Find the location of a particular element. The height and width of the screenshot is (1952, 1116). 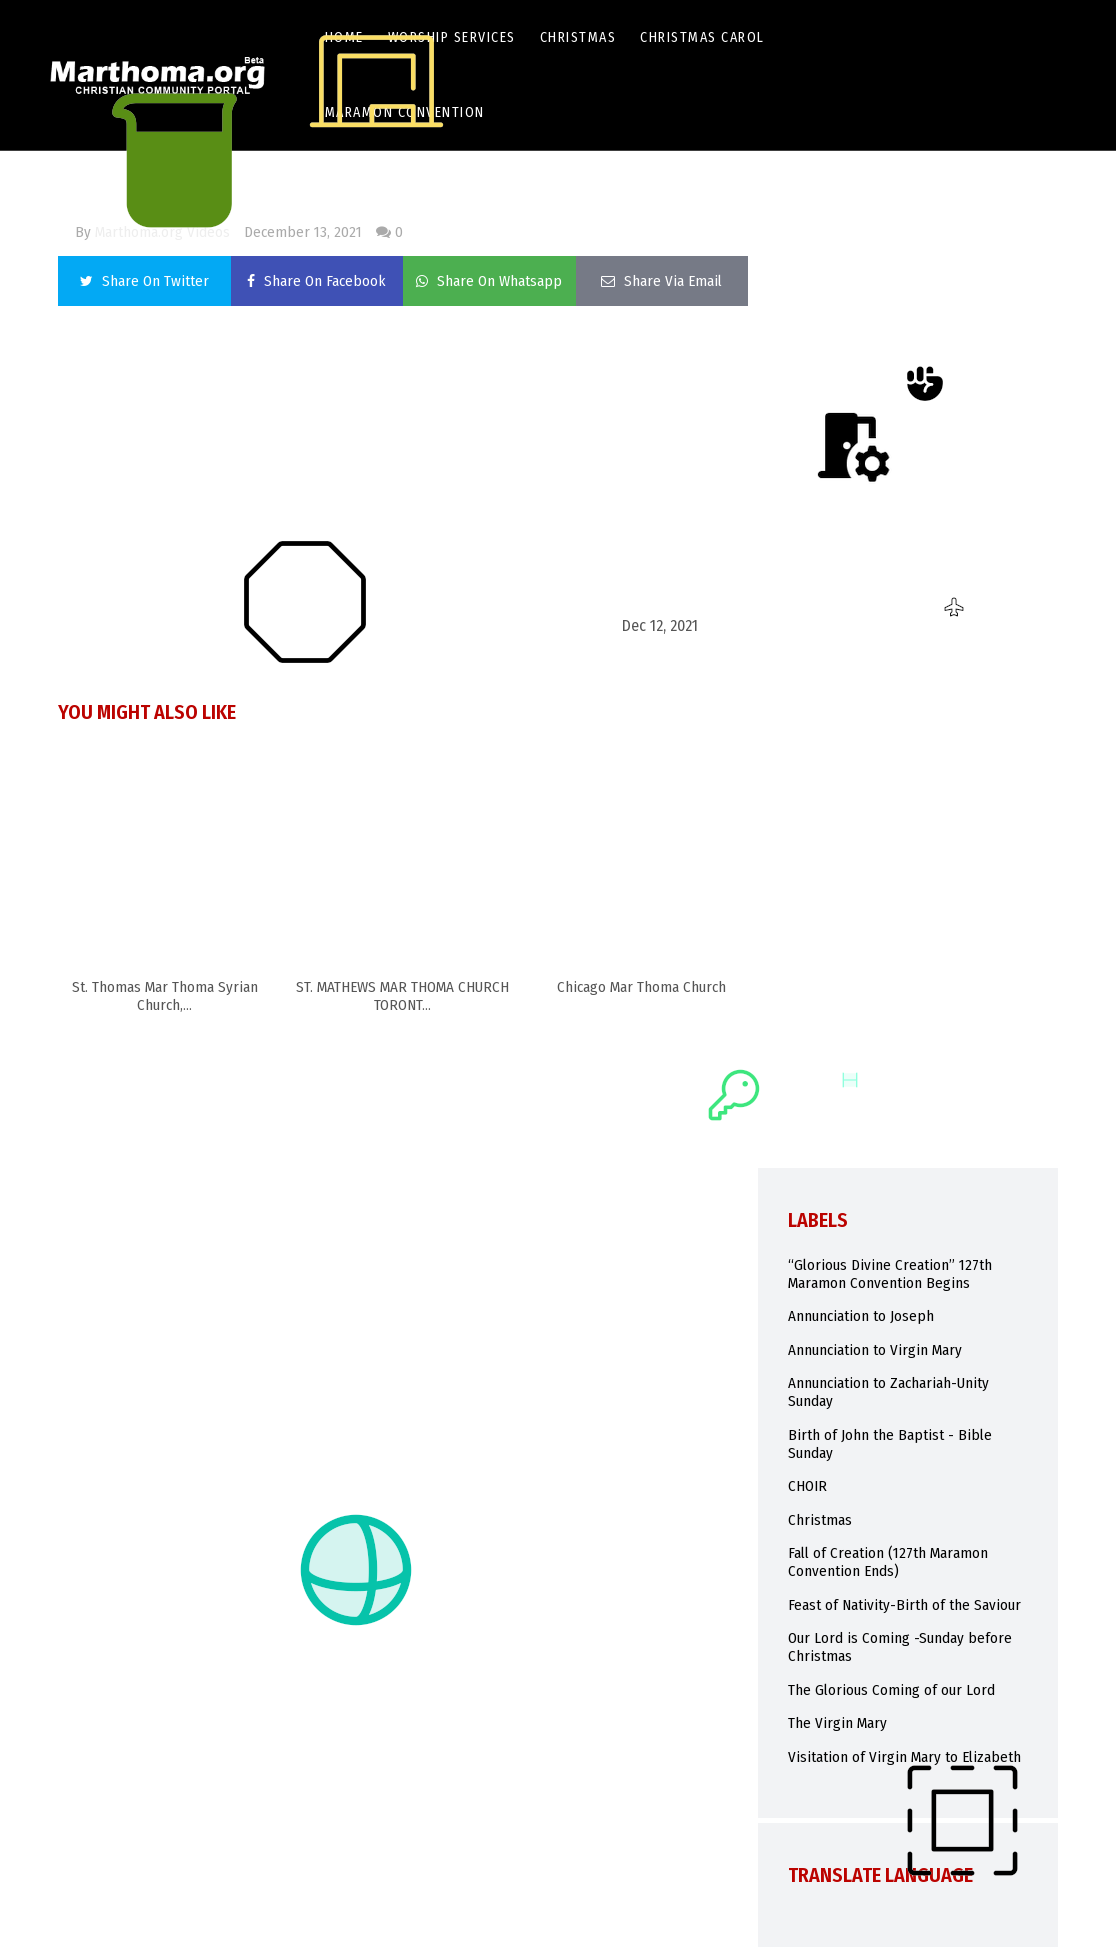

access whiteboard or presentation mode is located at coordinates (376, 83).